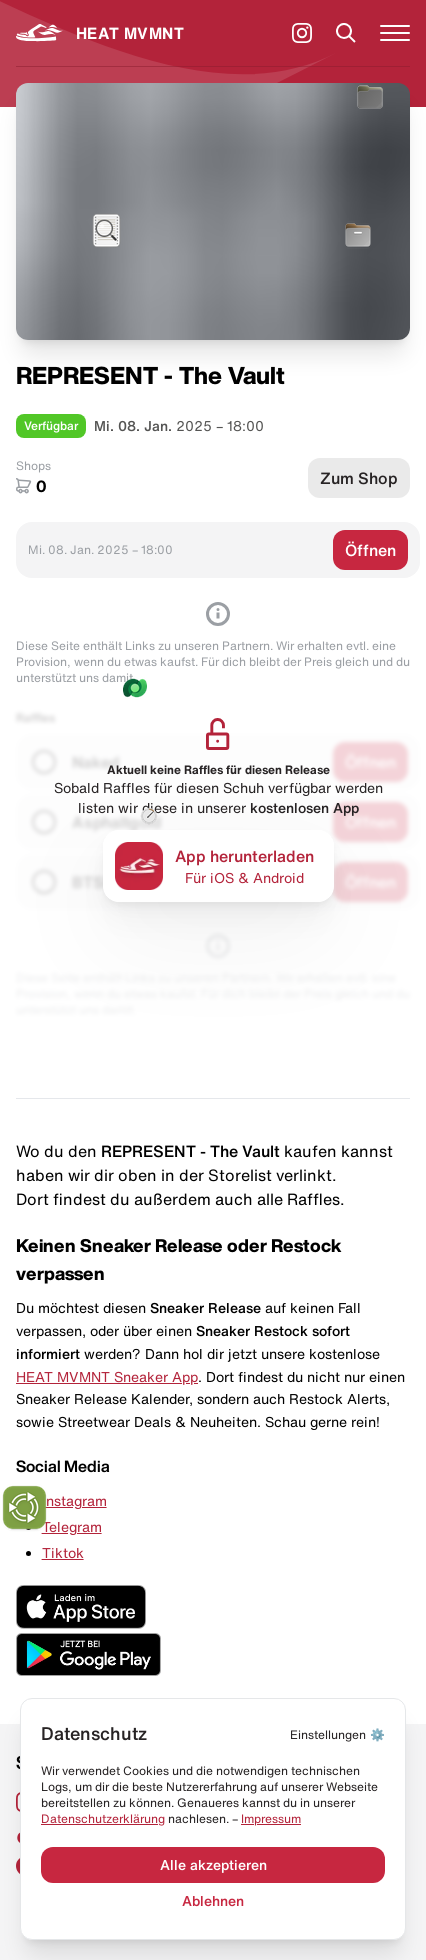 This screenshot has height=1960, width=426. Describe the element at coordinates (358, 235) in the screenshot. I see `open the file manager app` at that location.